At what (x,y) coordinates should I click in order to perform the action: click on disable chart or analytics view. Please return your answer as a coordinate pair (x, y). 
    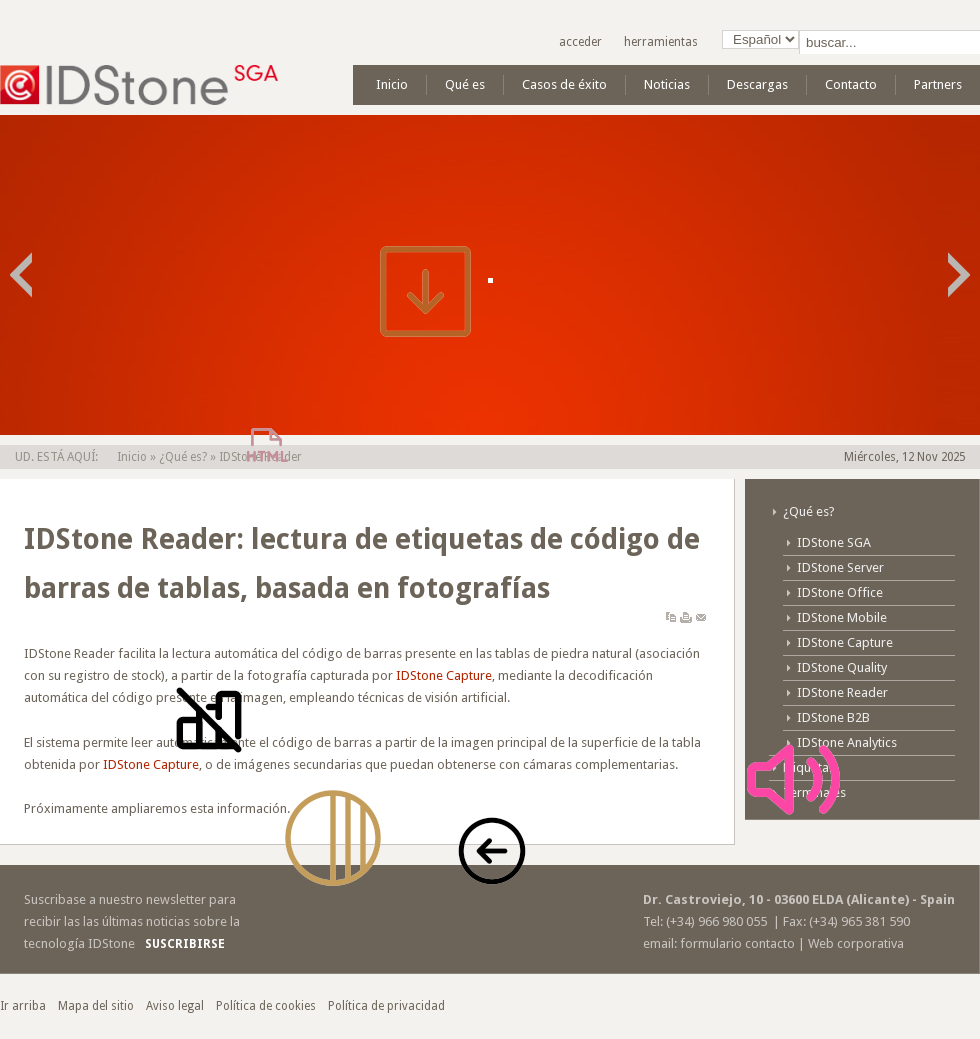
    Looking at the image, I should click on (209, 720).